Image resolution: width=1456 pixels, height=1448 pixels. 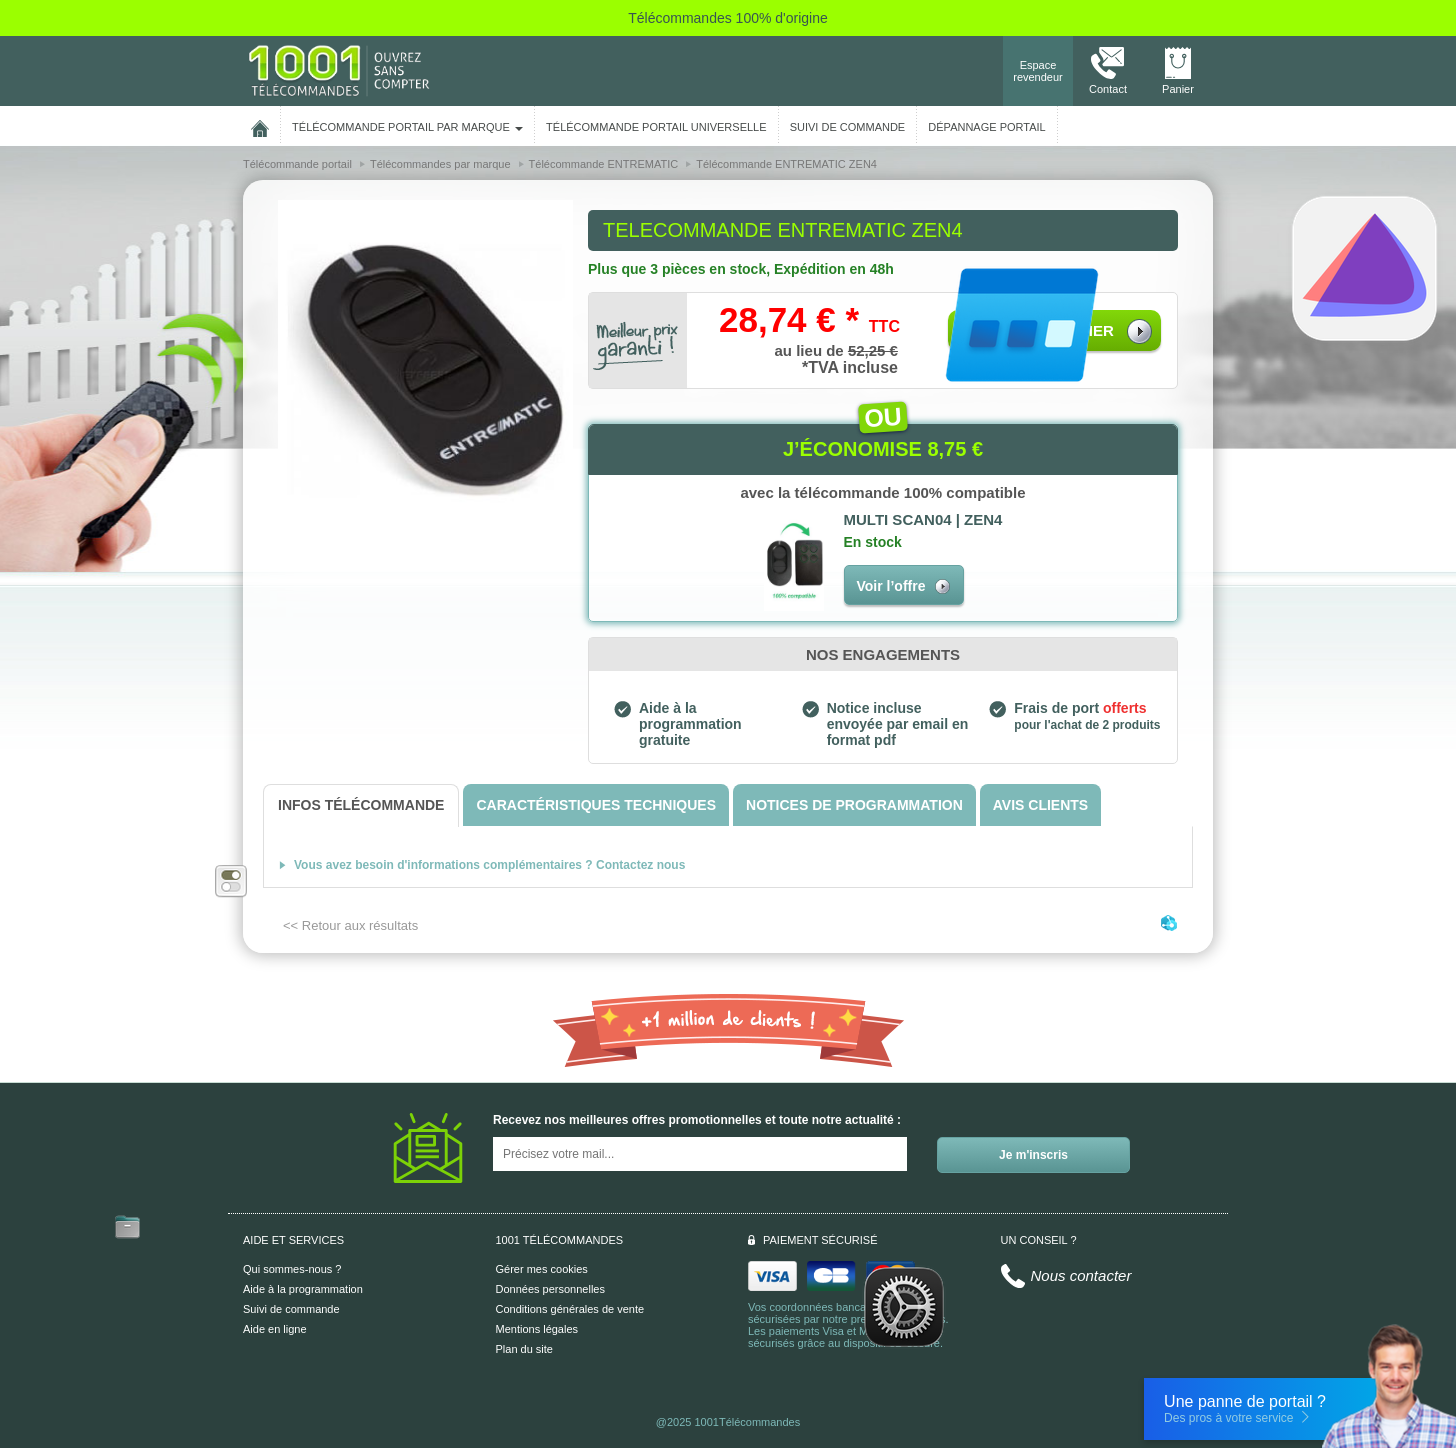 I want to click on open the twins app for managing paired or linked items, so click(x=1169, y=923).